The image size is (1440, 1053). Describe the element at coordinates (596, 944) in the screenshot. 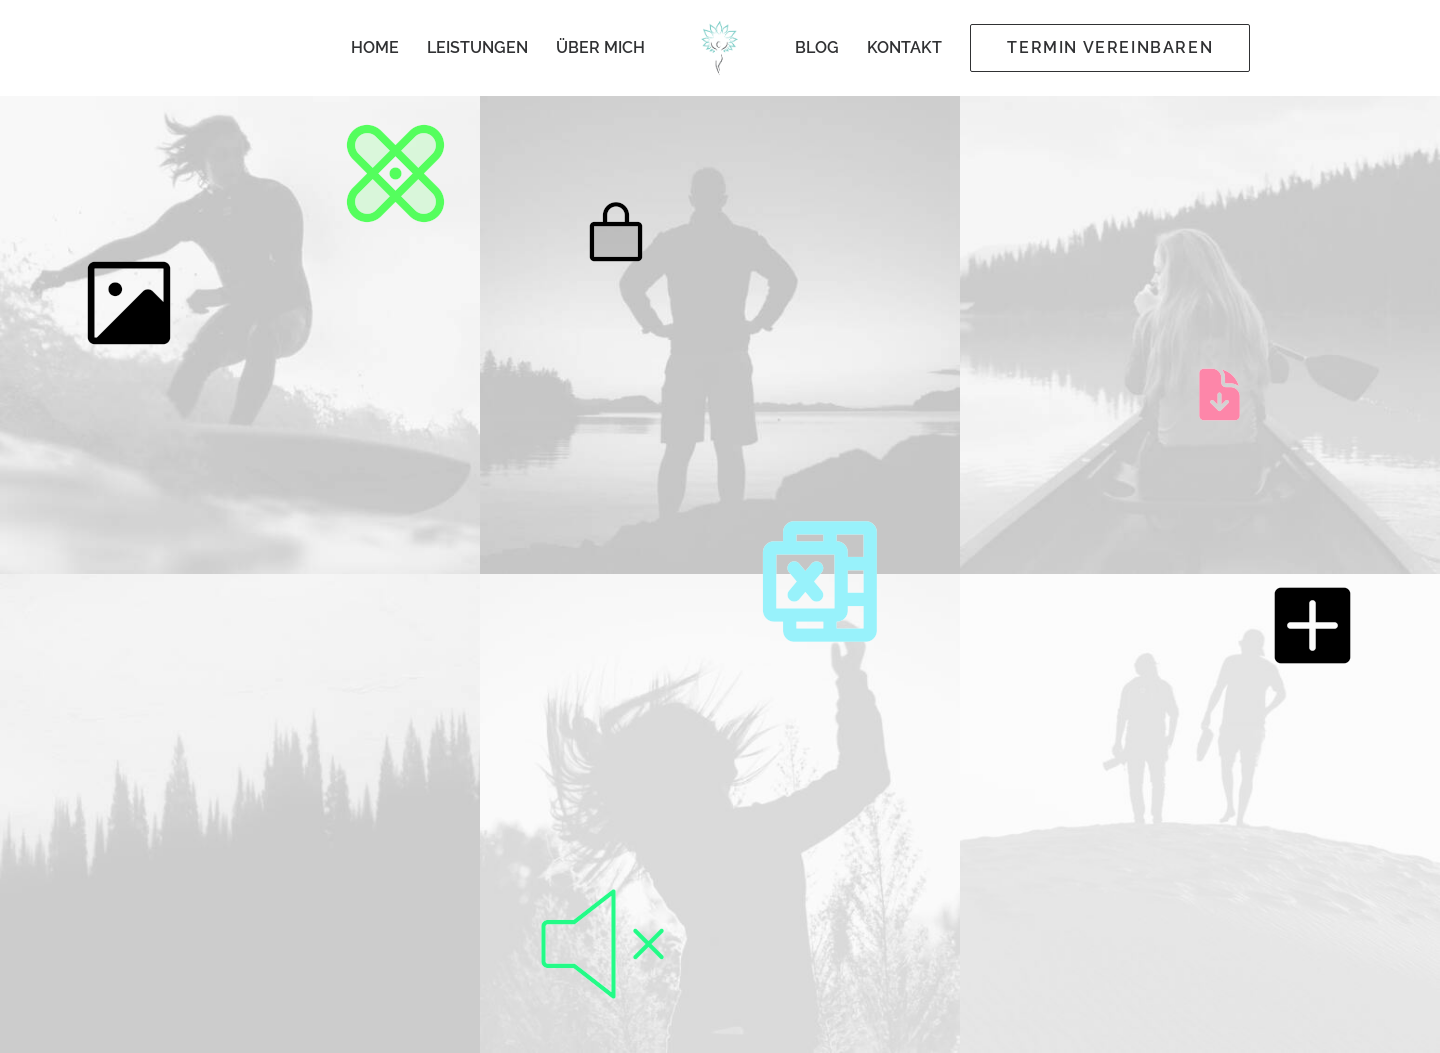

I see `mute audio or sound` at that location.